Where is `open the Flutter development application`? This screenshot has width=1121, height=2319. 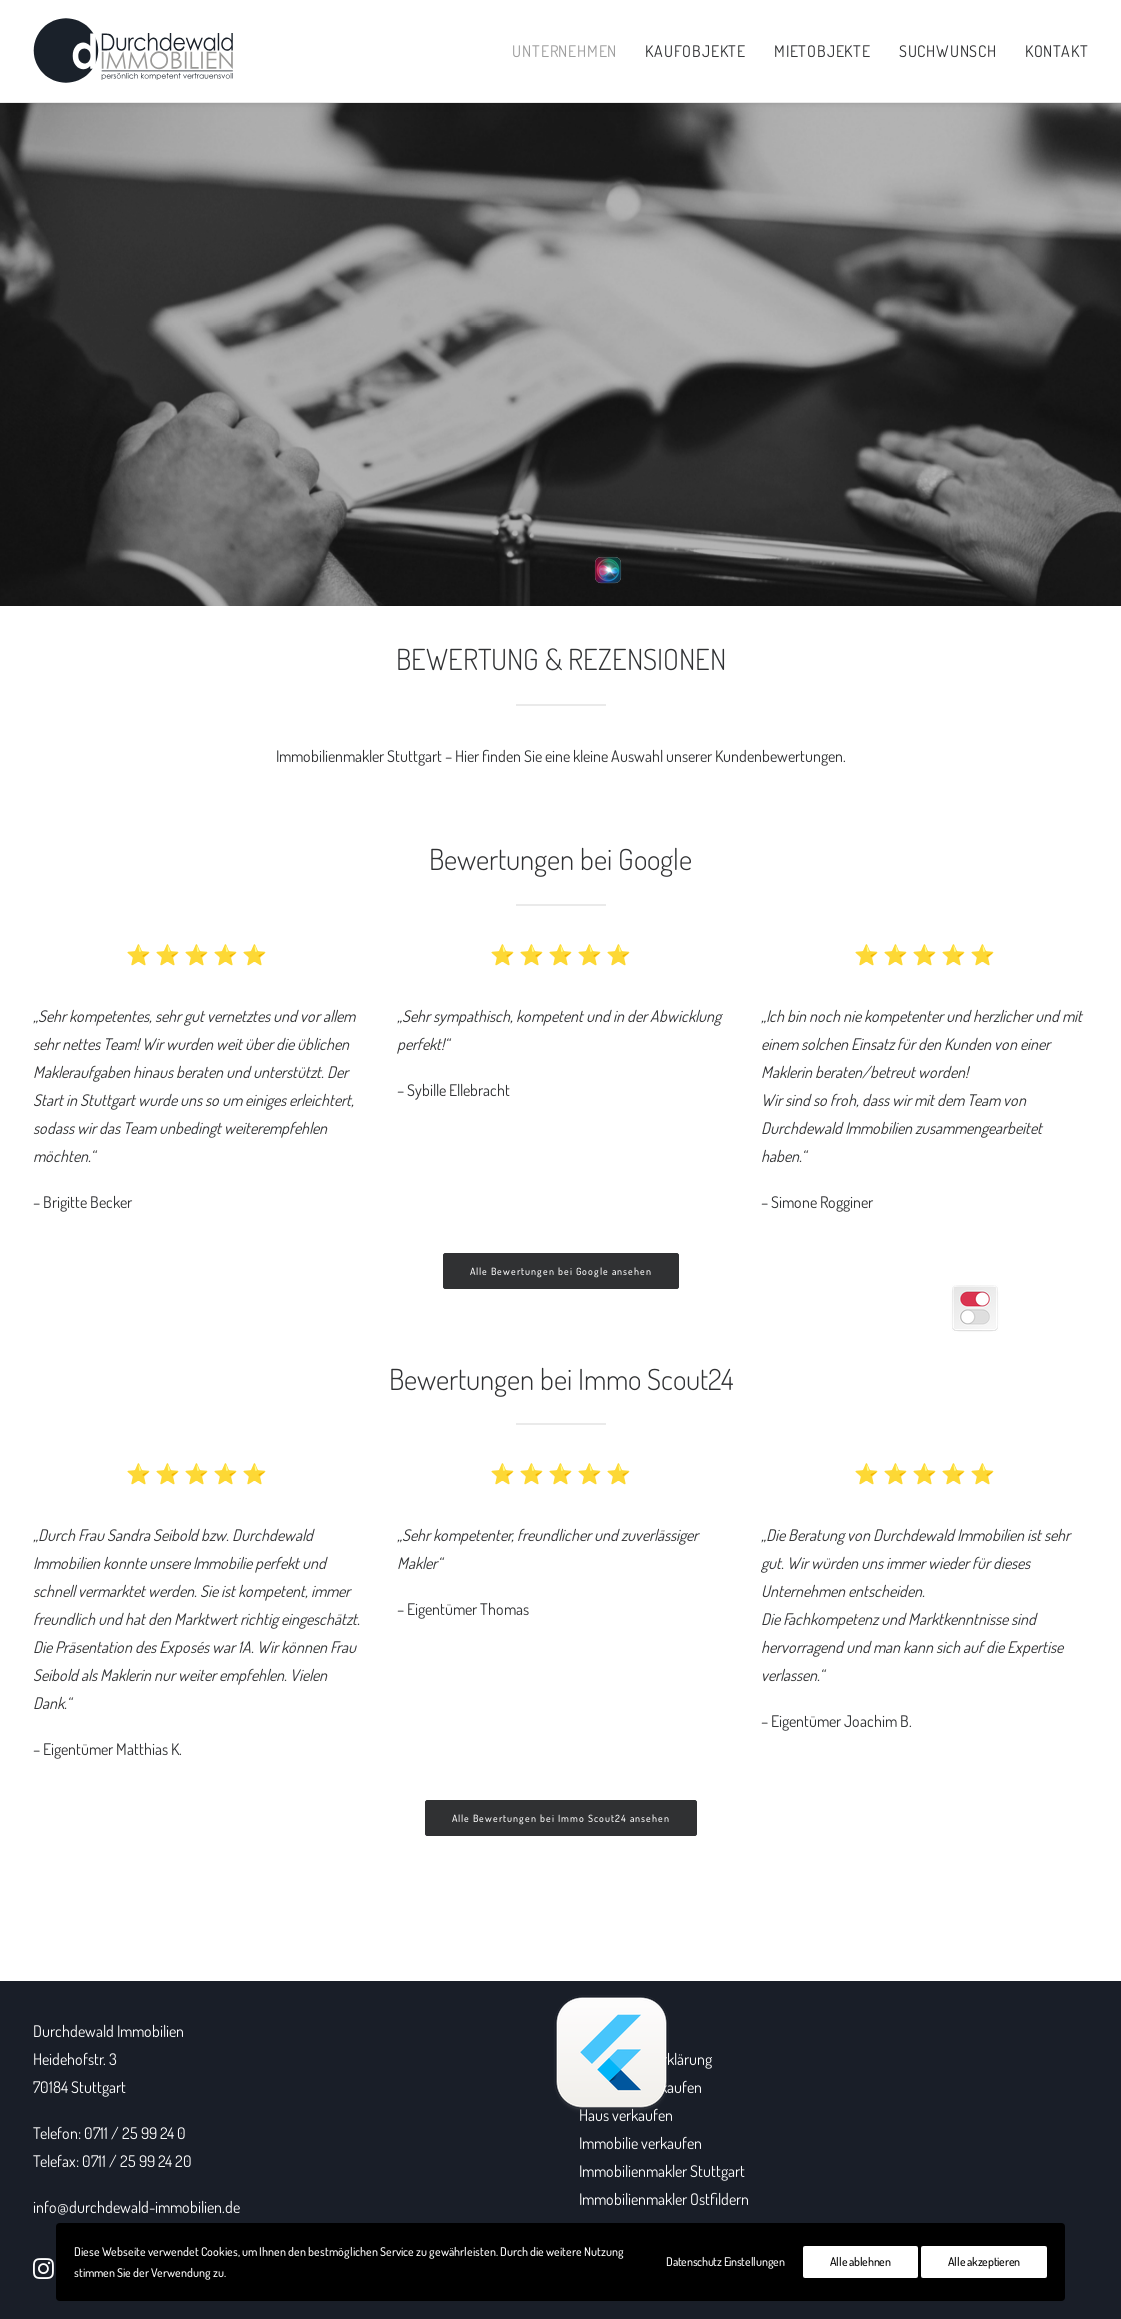
open the Flutter development application is located at coordinates (611, 2052).